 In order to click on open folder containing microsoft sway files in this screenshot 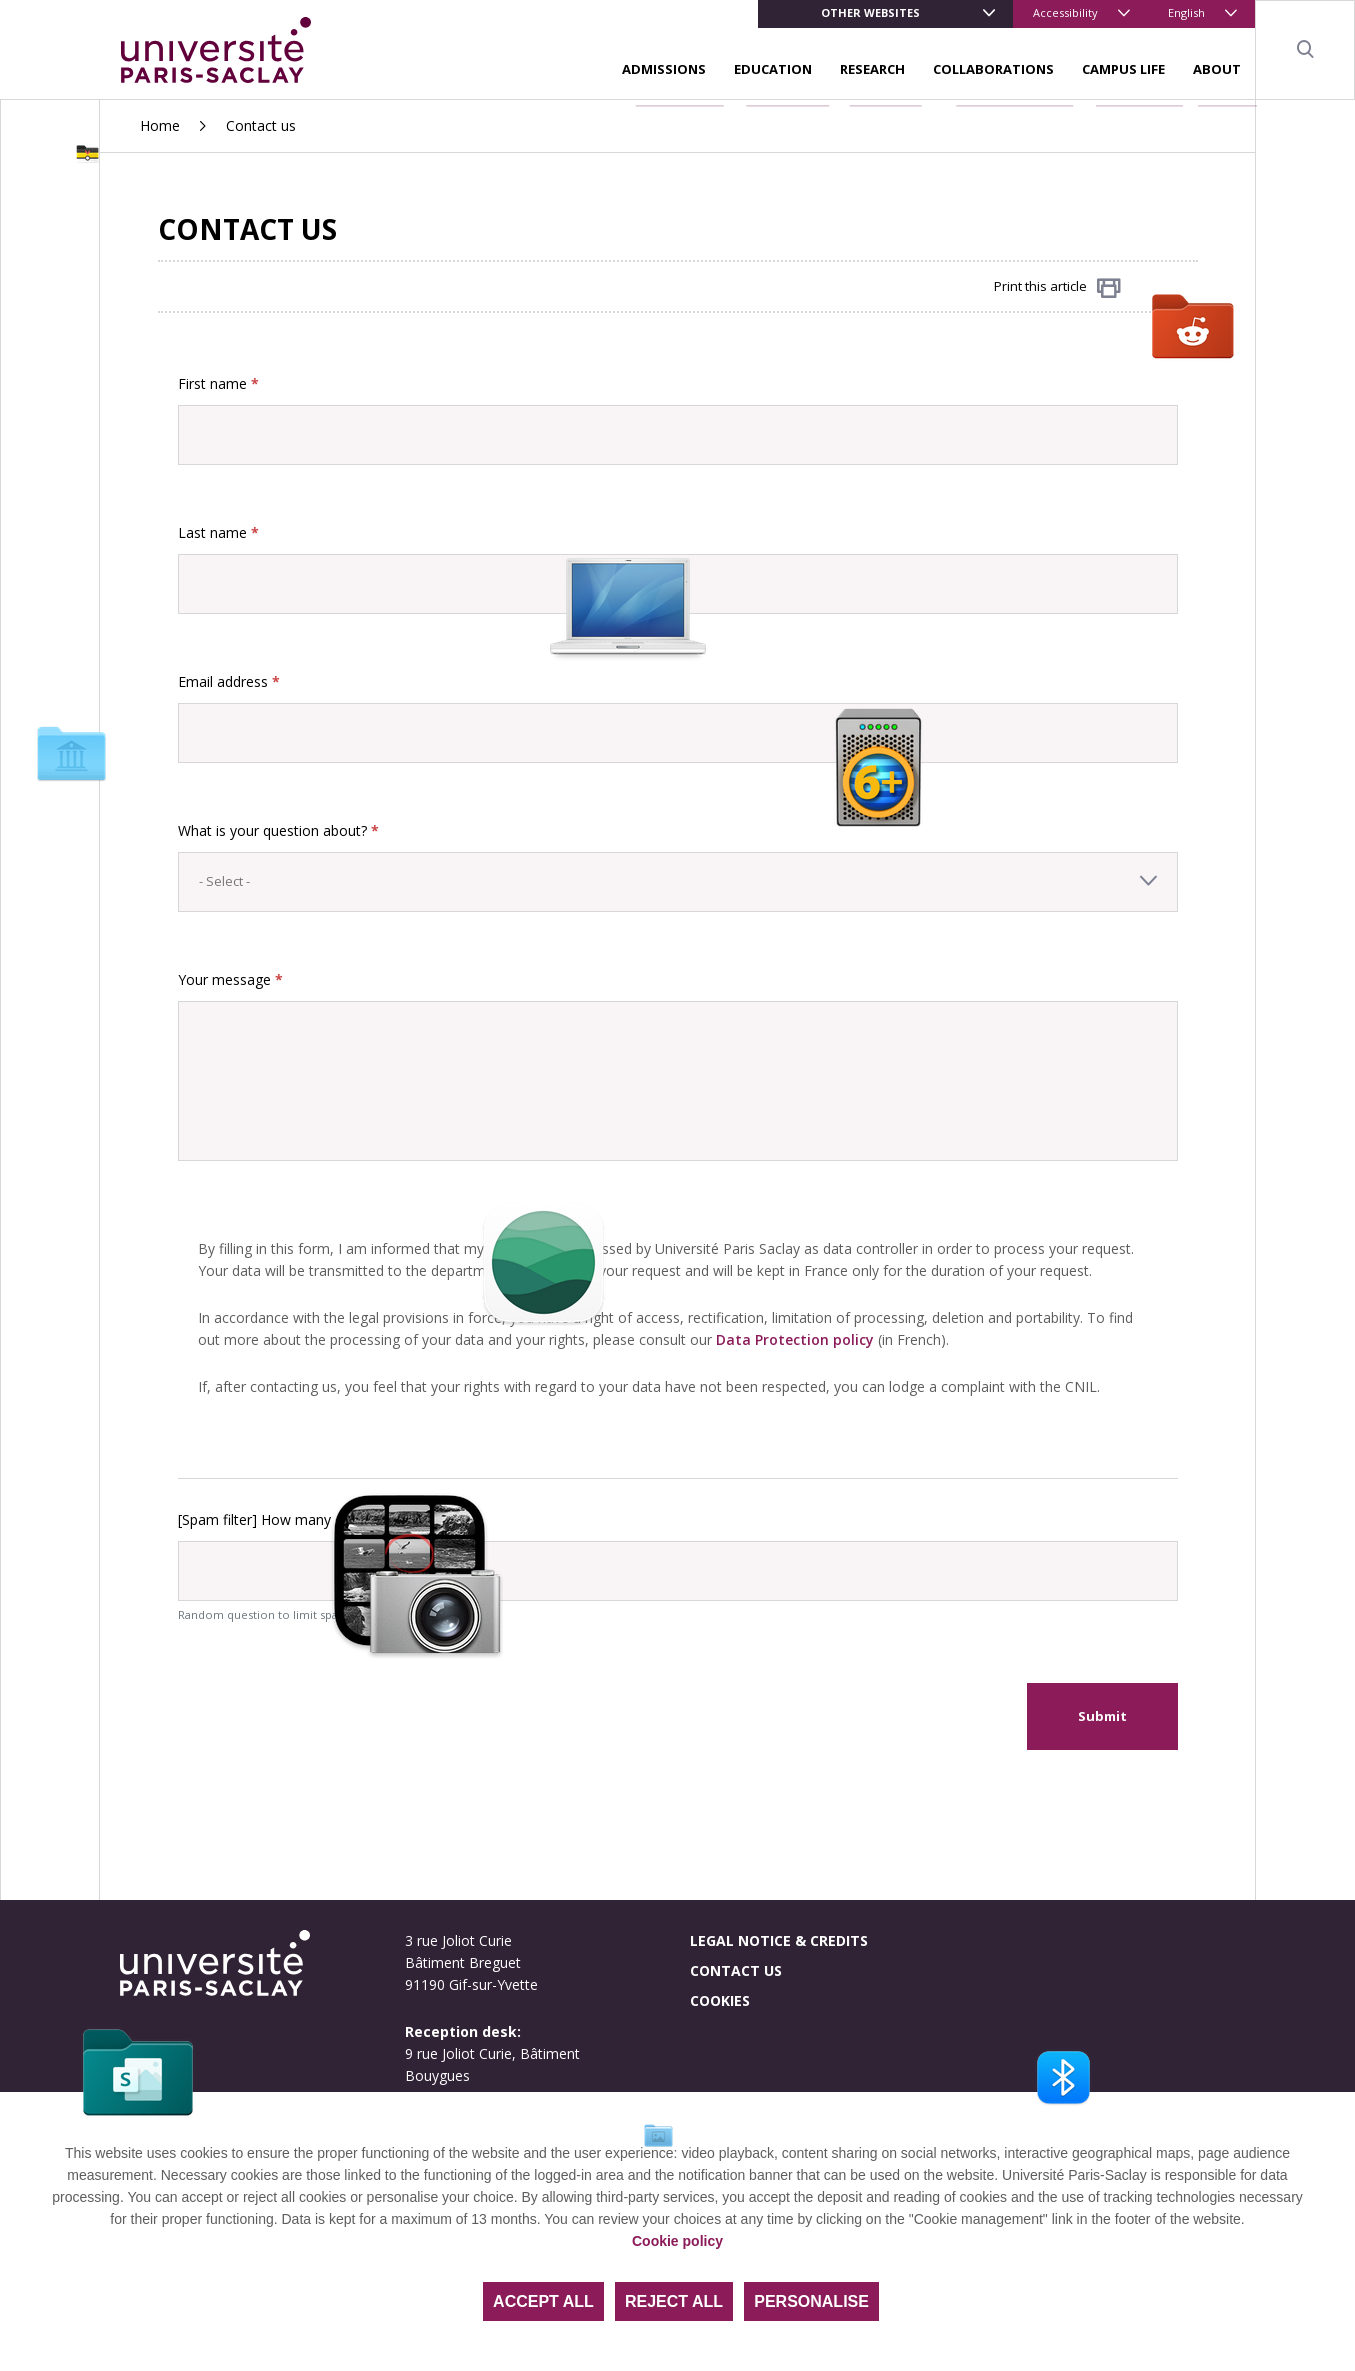, I will do `click(137, 2075)`.